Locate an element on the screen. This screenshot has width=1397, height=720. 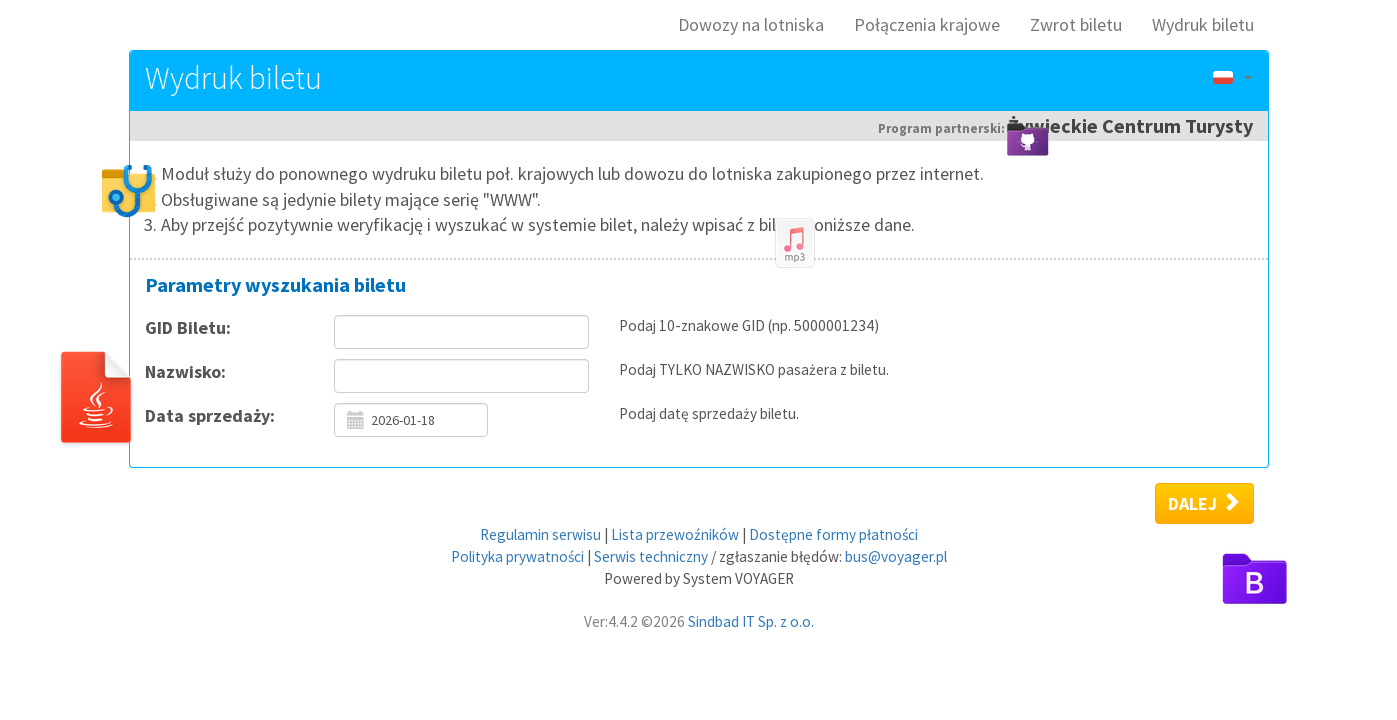
access system recovery tools and files is located at coordinates (128, 191).